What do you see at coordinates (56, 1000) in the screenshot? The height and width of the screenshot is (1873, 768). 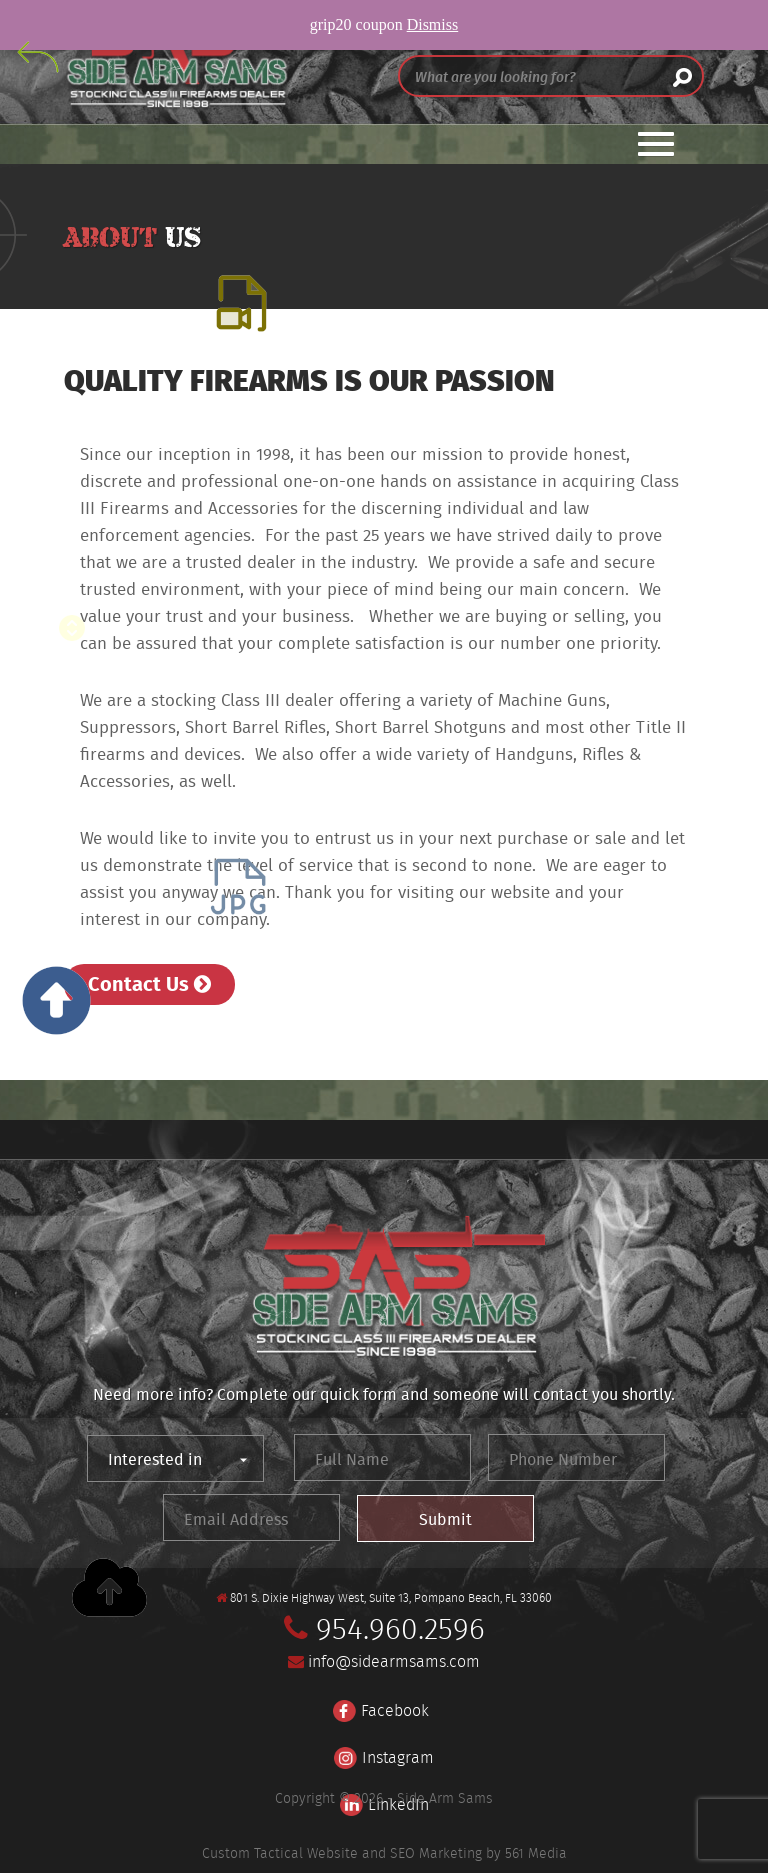 I see `scroll to top of page` at bounding box center [56, 1000].